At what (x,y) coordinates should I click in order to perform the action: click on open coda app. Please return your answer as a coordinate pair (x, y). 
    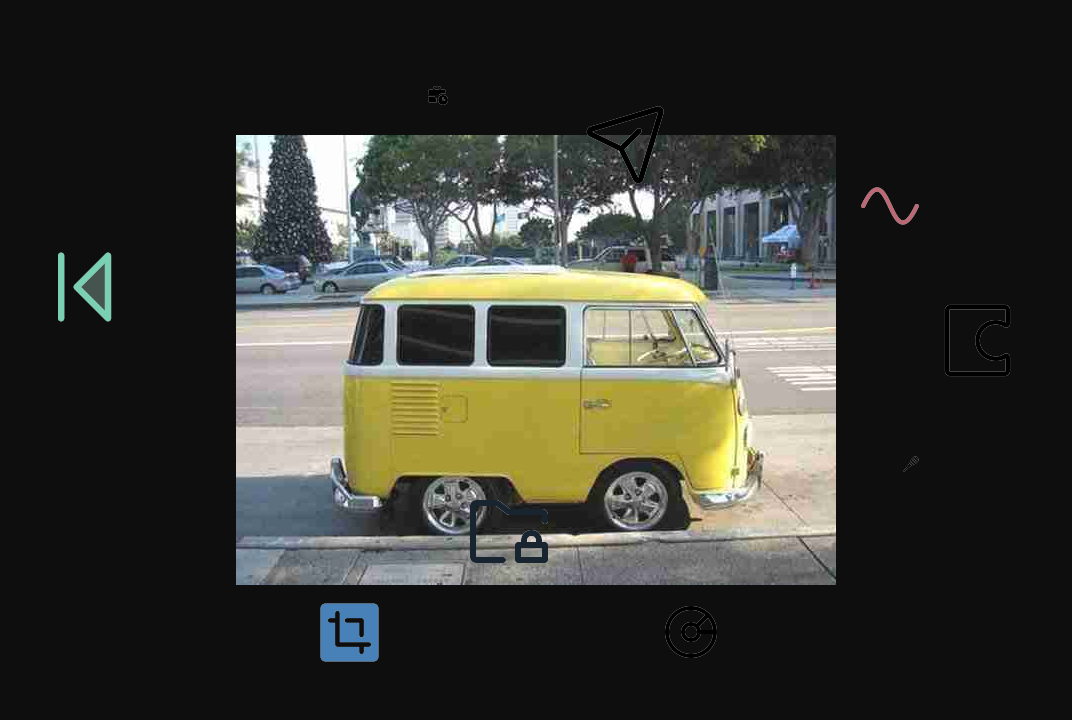
    Looking at the image, I should click on (977, 340).